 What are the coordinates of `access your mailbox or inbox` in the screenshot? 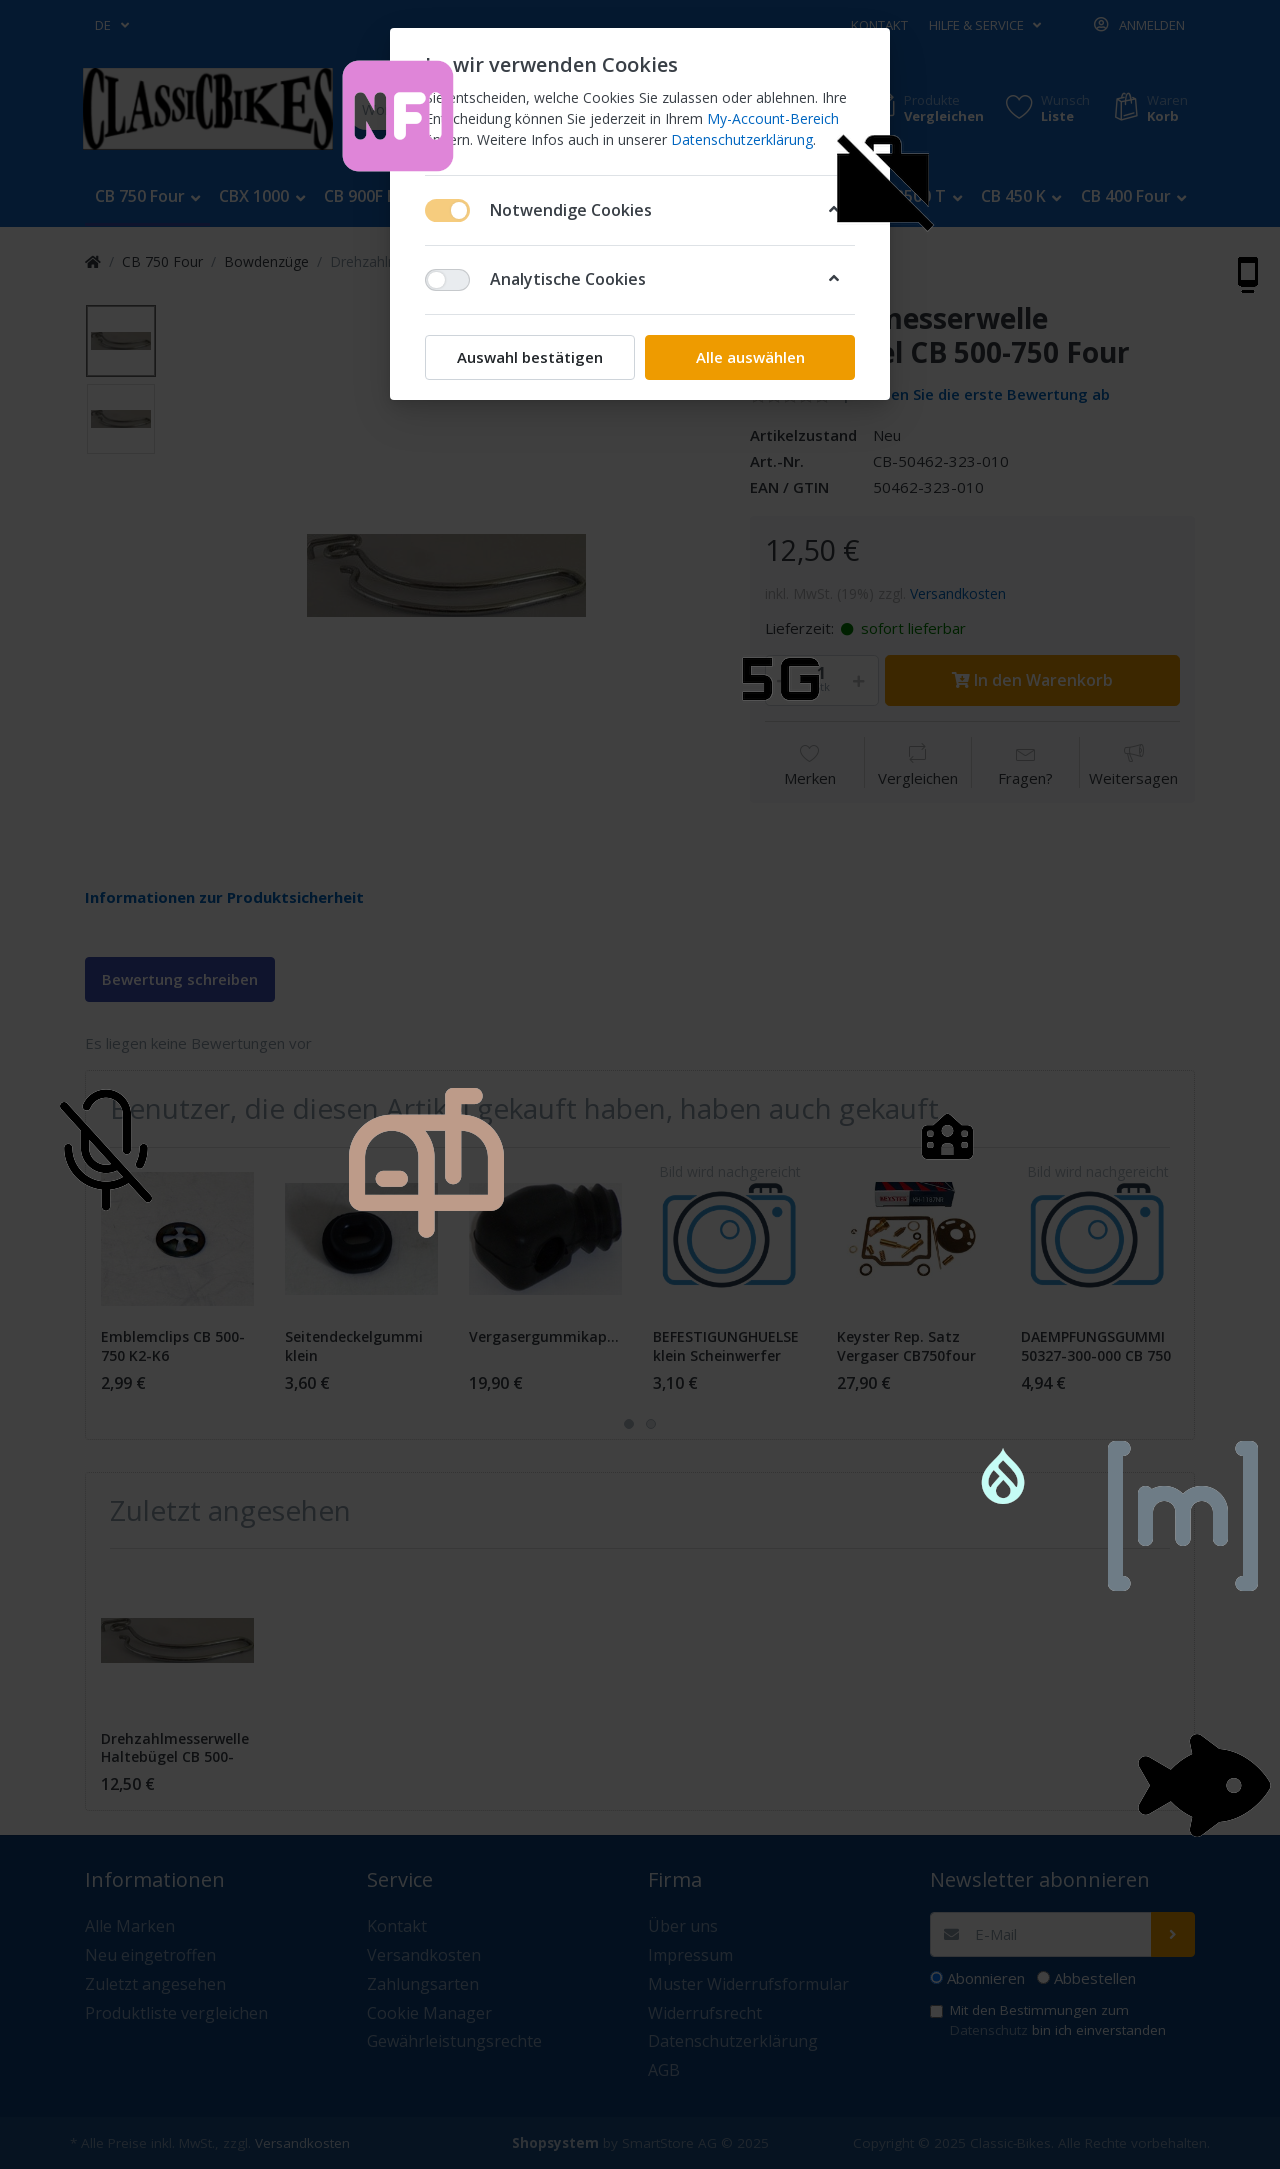 It's located at (426, 1165).